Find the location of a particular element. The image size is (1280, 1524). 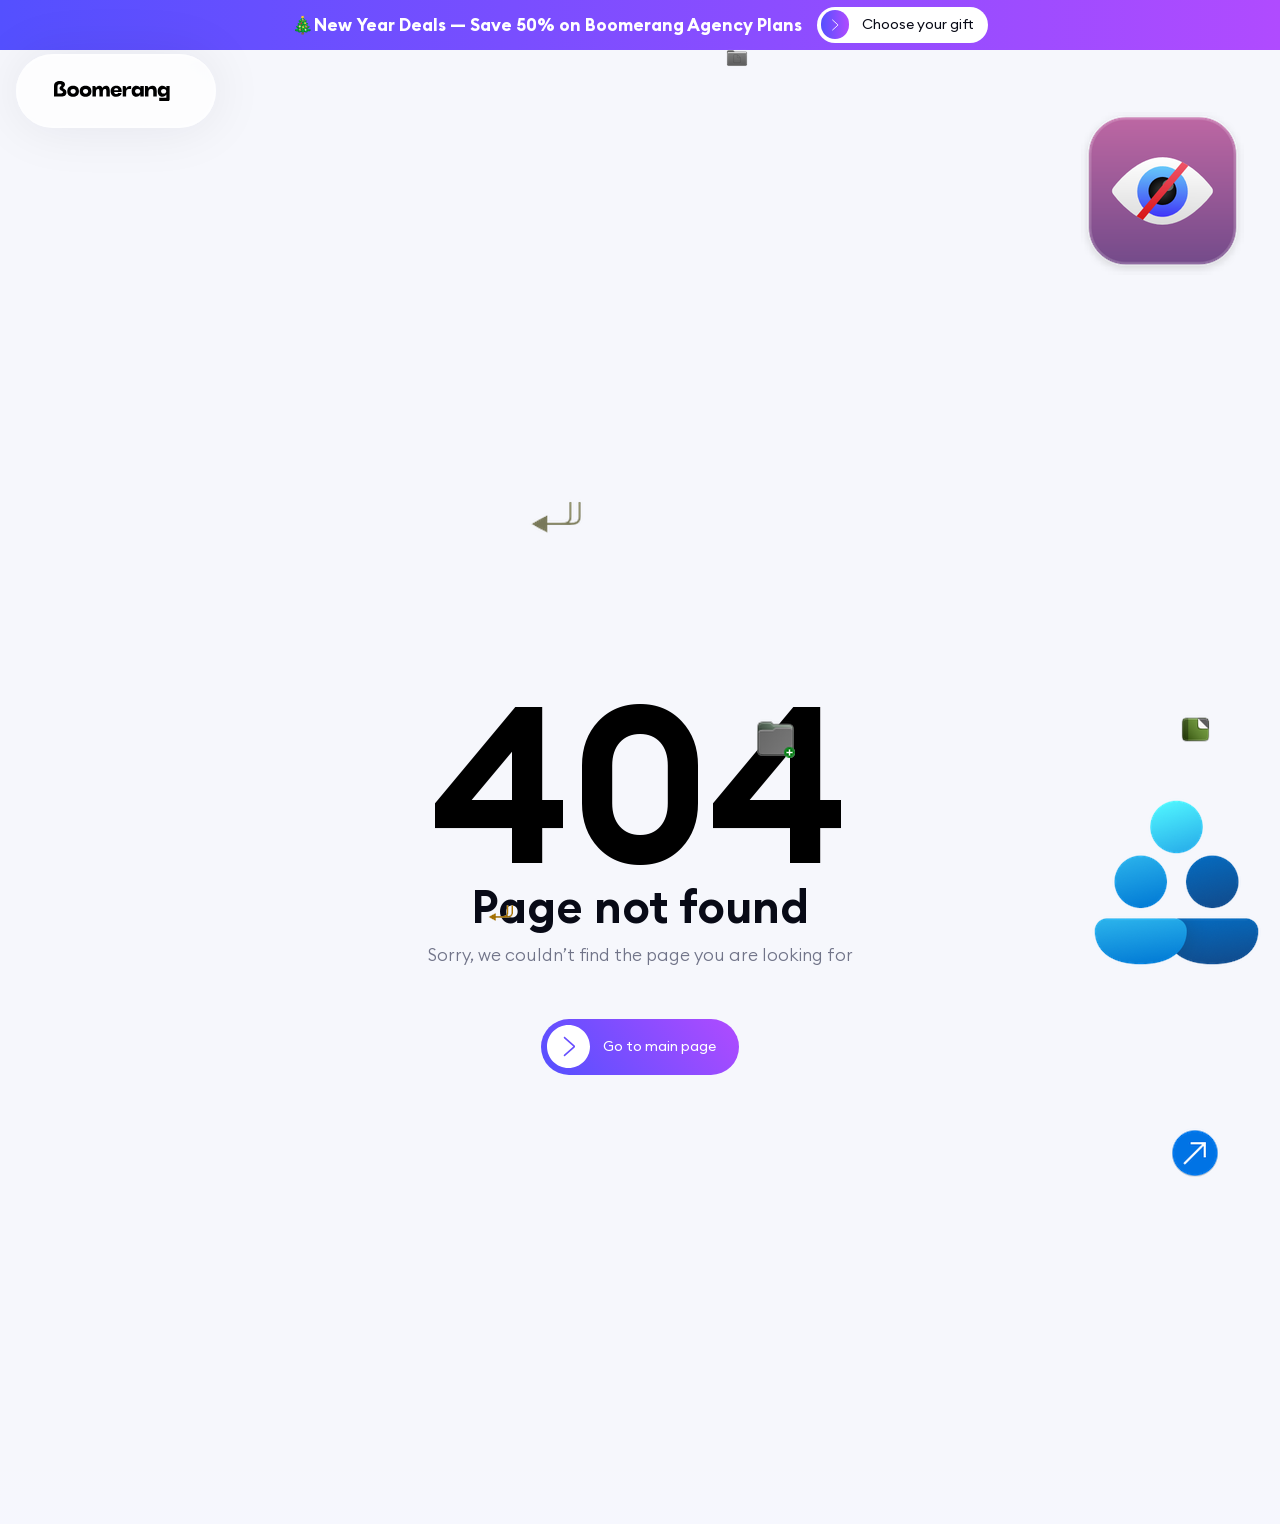

indicates a symbolic link or shortcut to another file is located at coordinates (1195, 1153).